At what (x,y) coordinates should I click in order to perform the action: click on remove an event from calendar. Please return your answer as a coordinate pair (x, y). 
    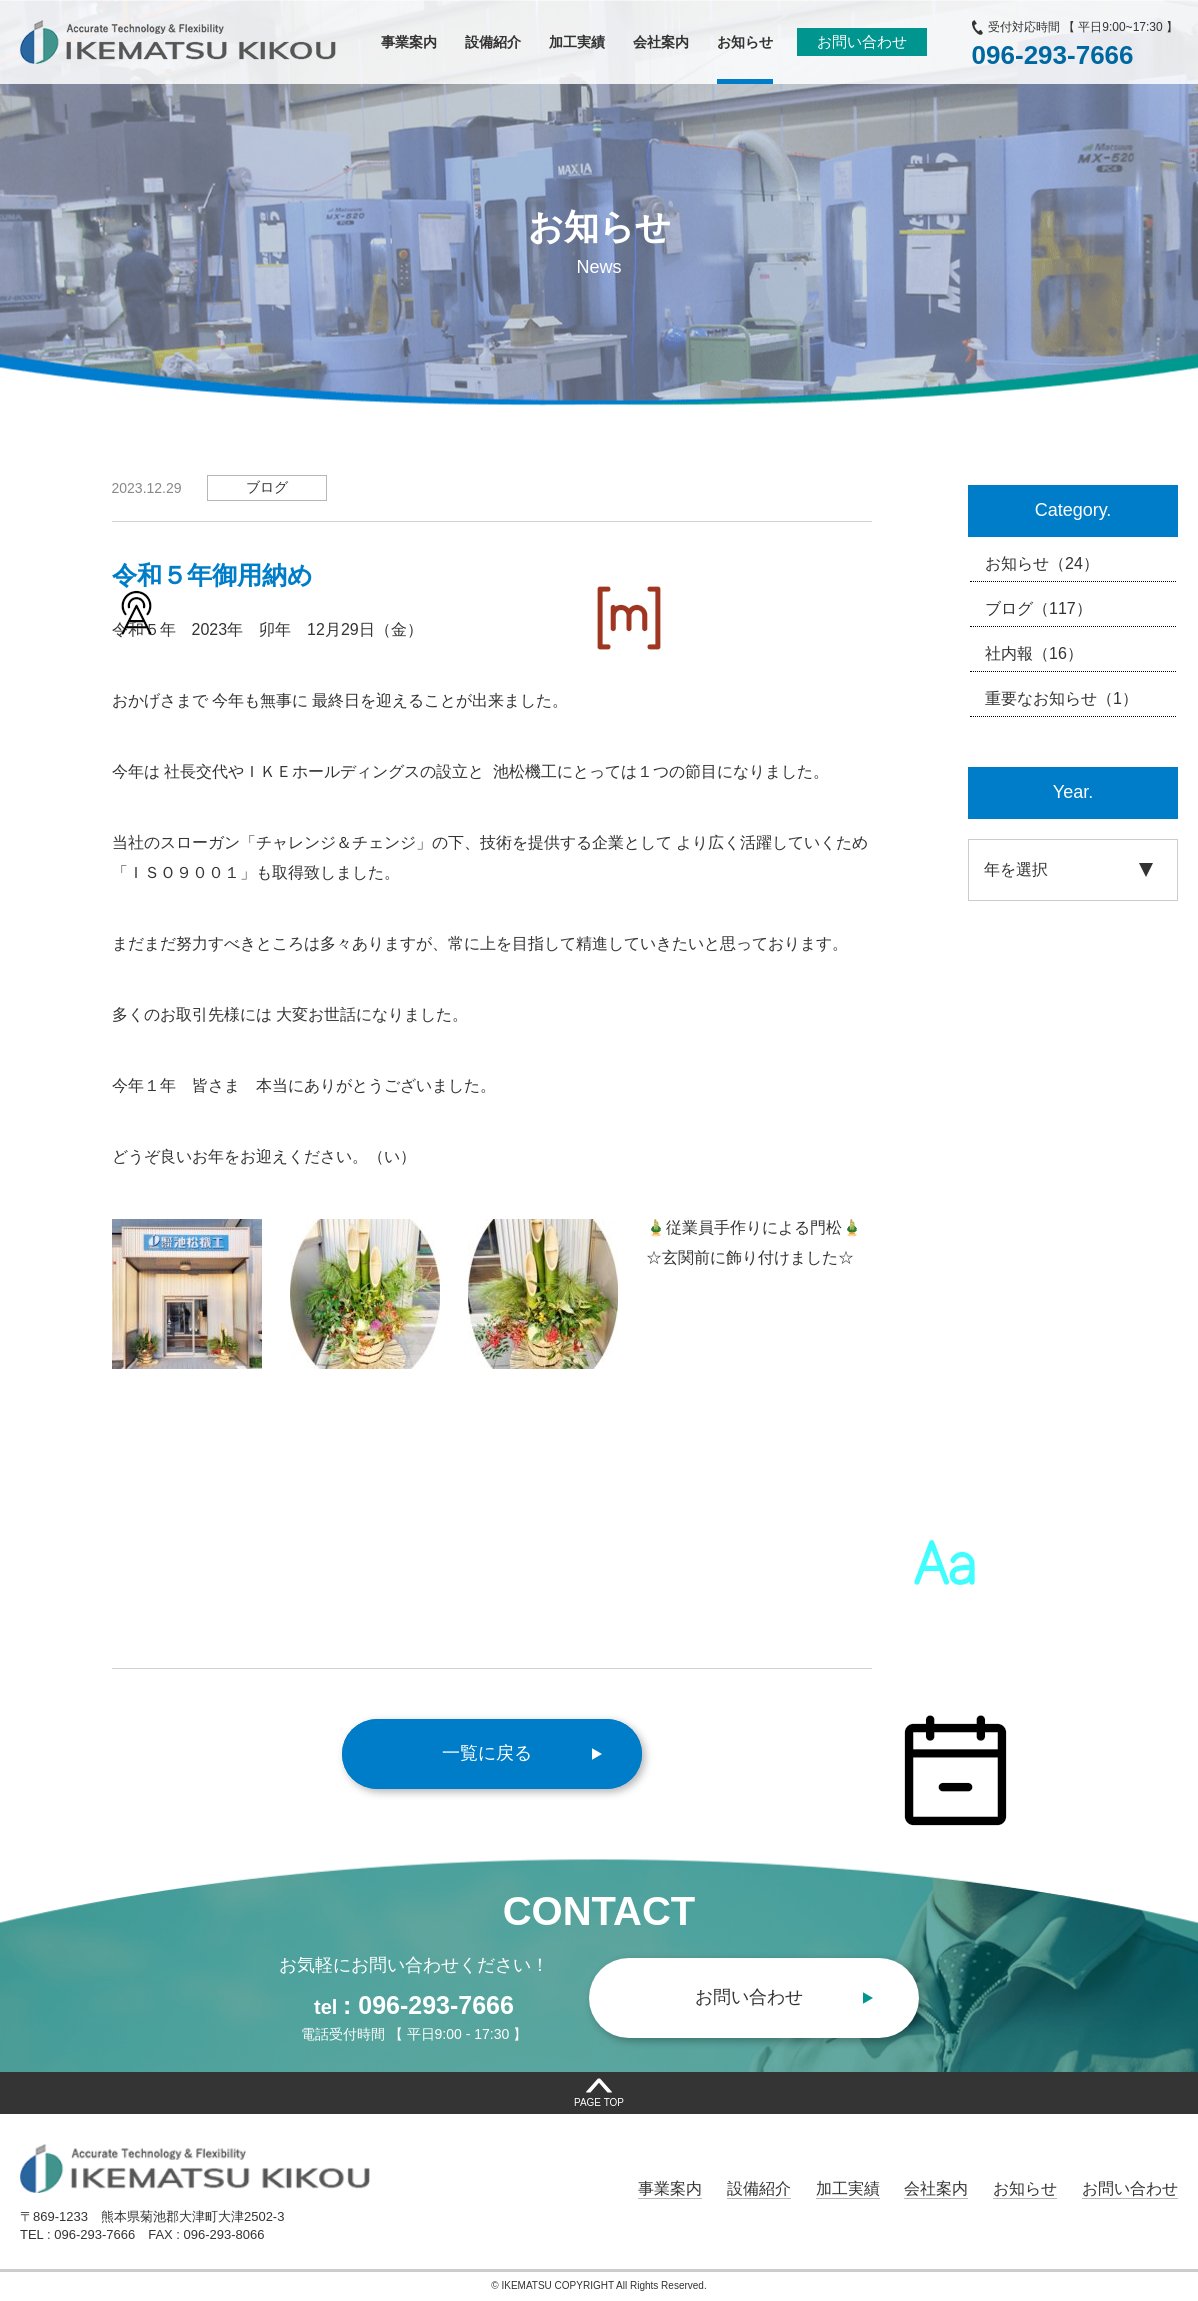
    Looking at the image, I should click on (955, 1774).